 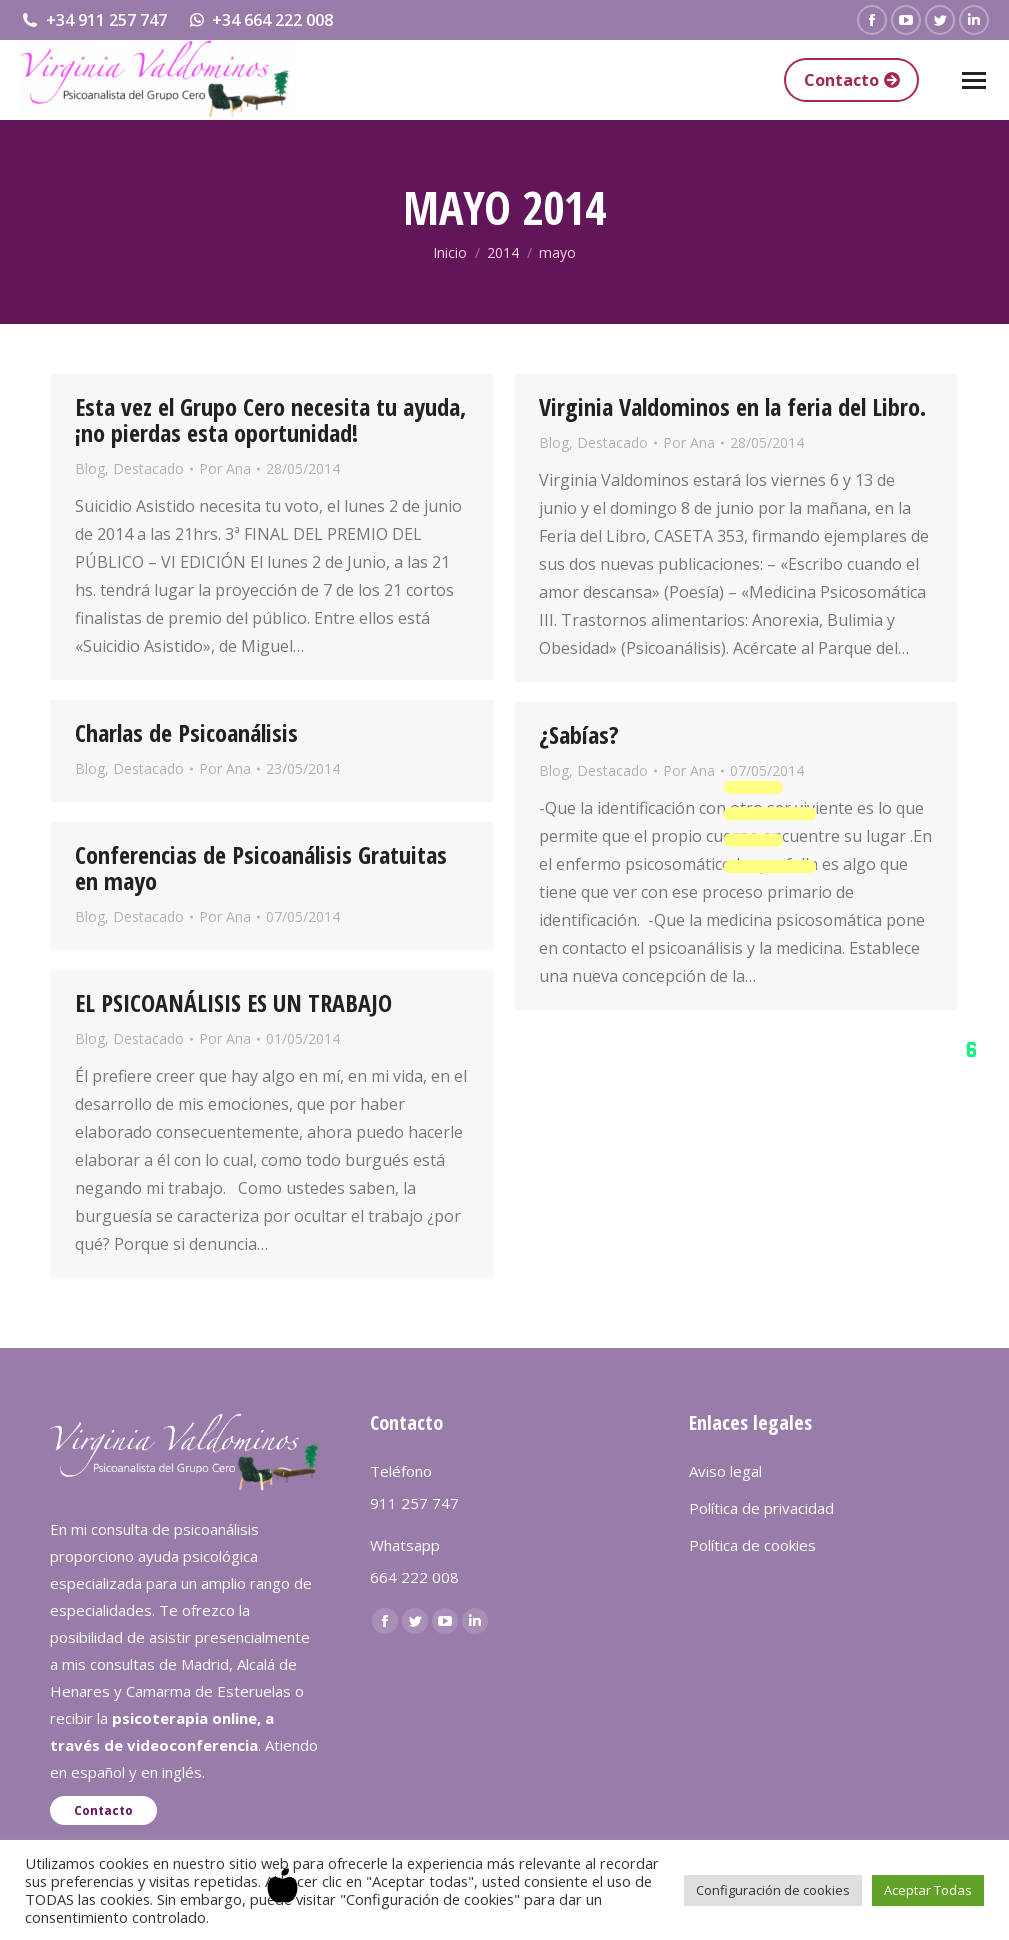 What do you see at coordinates (282, 1885) in the screenshot?
I see `access health or nutrition tracking features` at bounding box center [282, 1885].